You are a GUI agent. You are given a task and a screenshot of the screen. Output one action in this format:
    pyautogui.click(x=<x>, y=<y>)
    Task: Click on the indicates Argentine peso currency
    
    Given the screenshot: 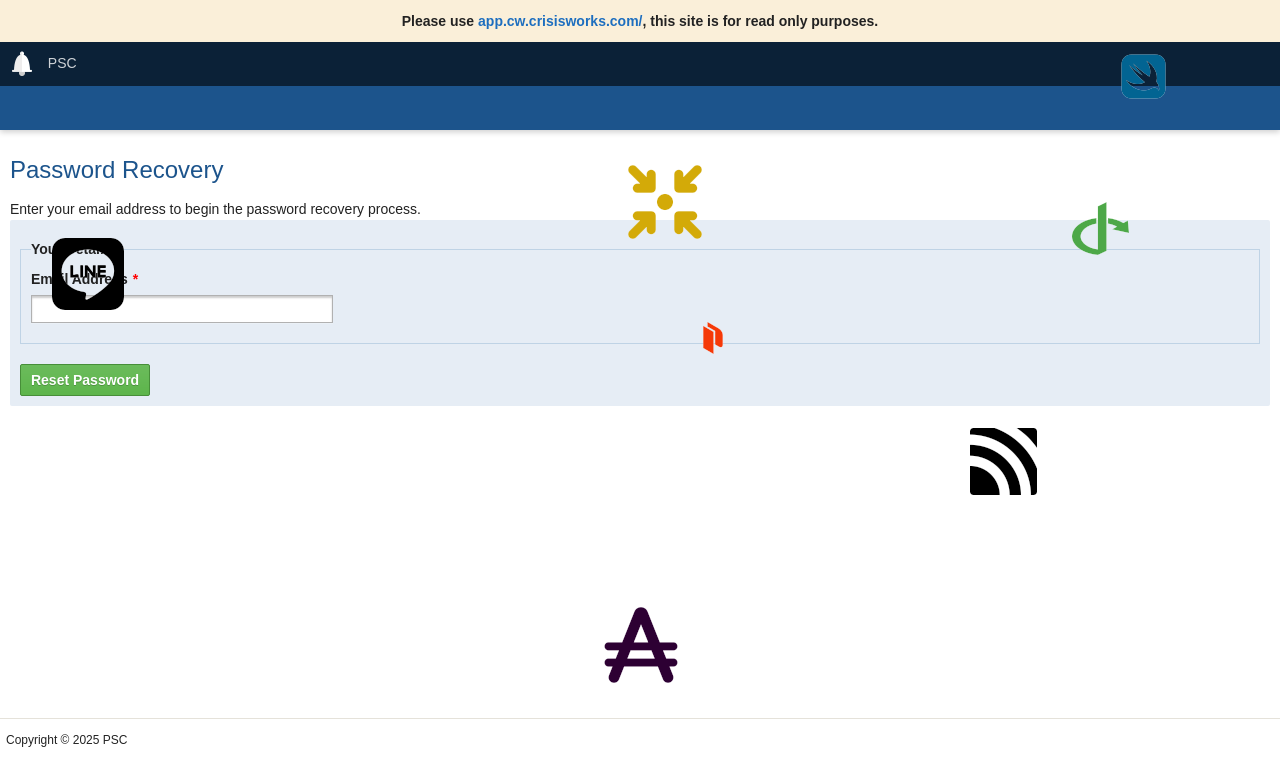 What is the action you would take?
    pyautogui.click(x=641, y=645)
    